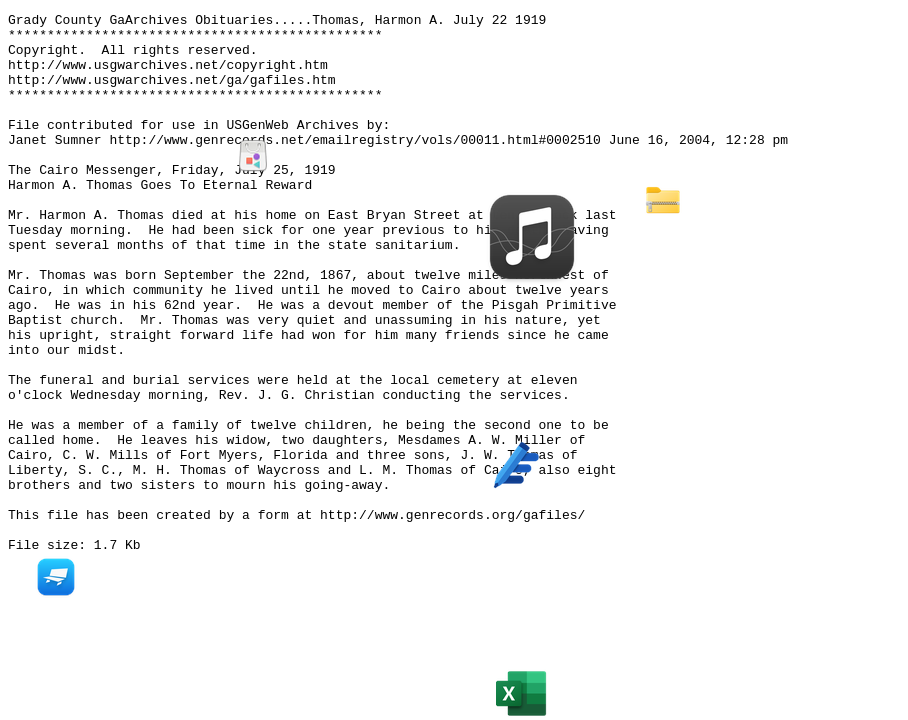 Image resolution: width=908 pixels, height=720 pixels. What do you see at coordinates (663, 201) in the screenshot?
I see `open a compressed zip folder` at bounding box center [663, 201].